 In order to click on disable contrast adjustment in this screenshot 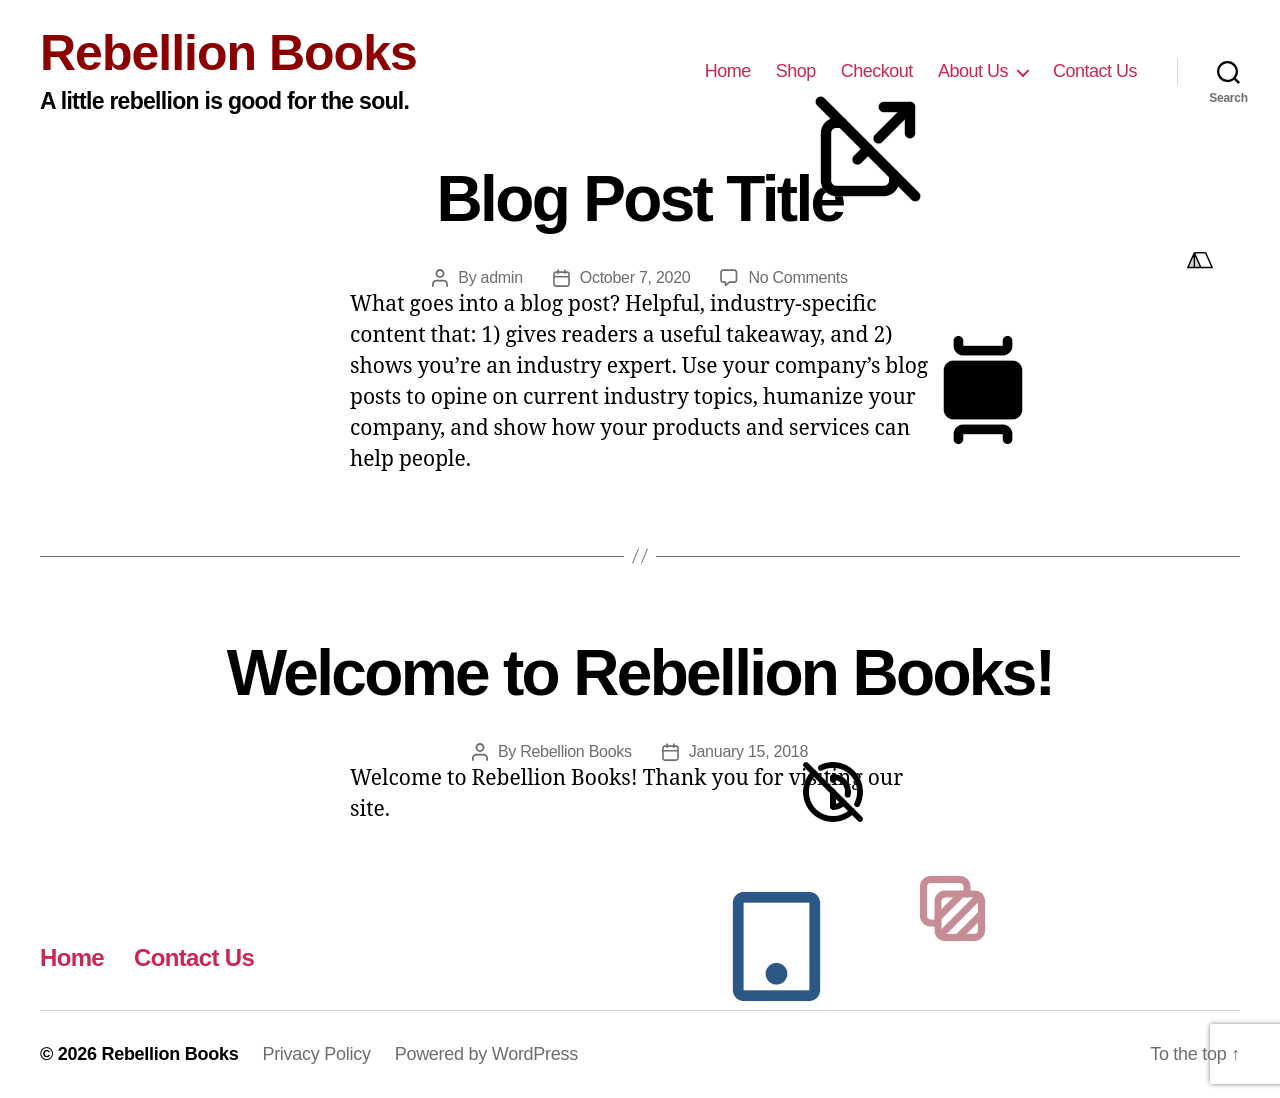, I will do `click(833, 792)`.